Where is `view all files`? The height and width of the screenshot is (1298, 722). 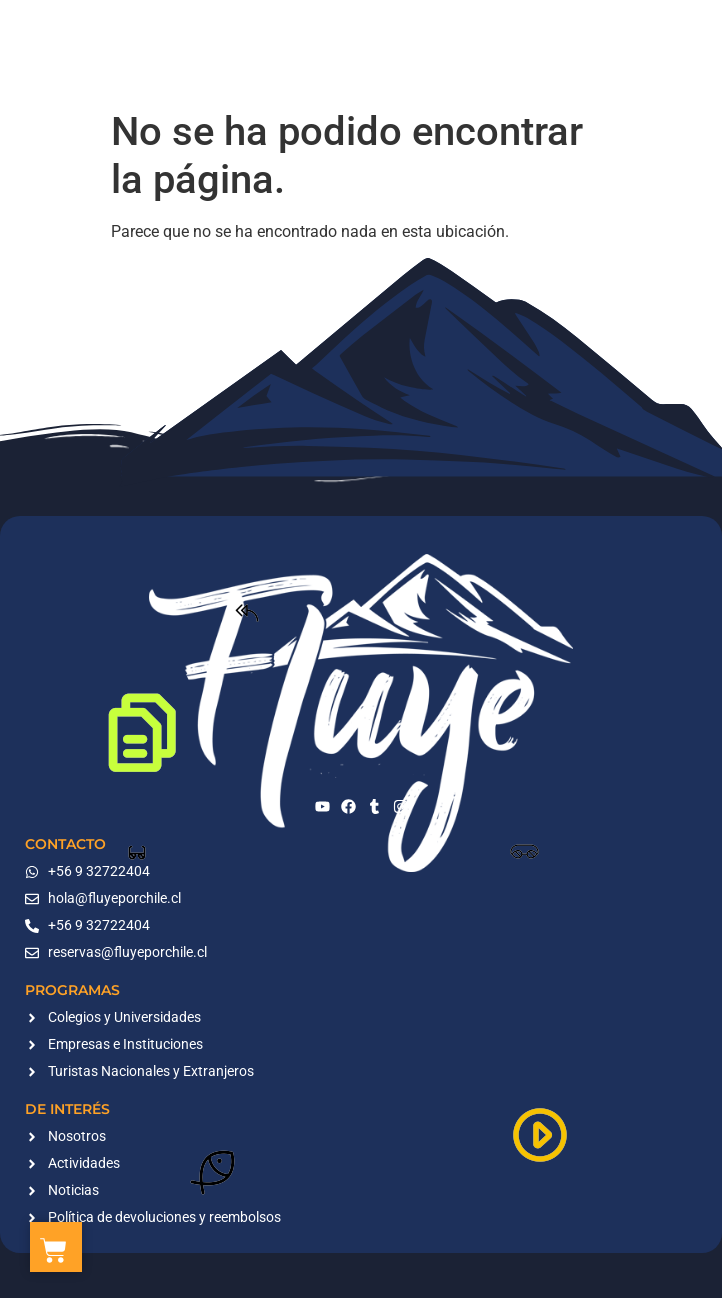 view all files is located at coordinates (141, 733).